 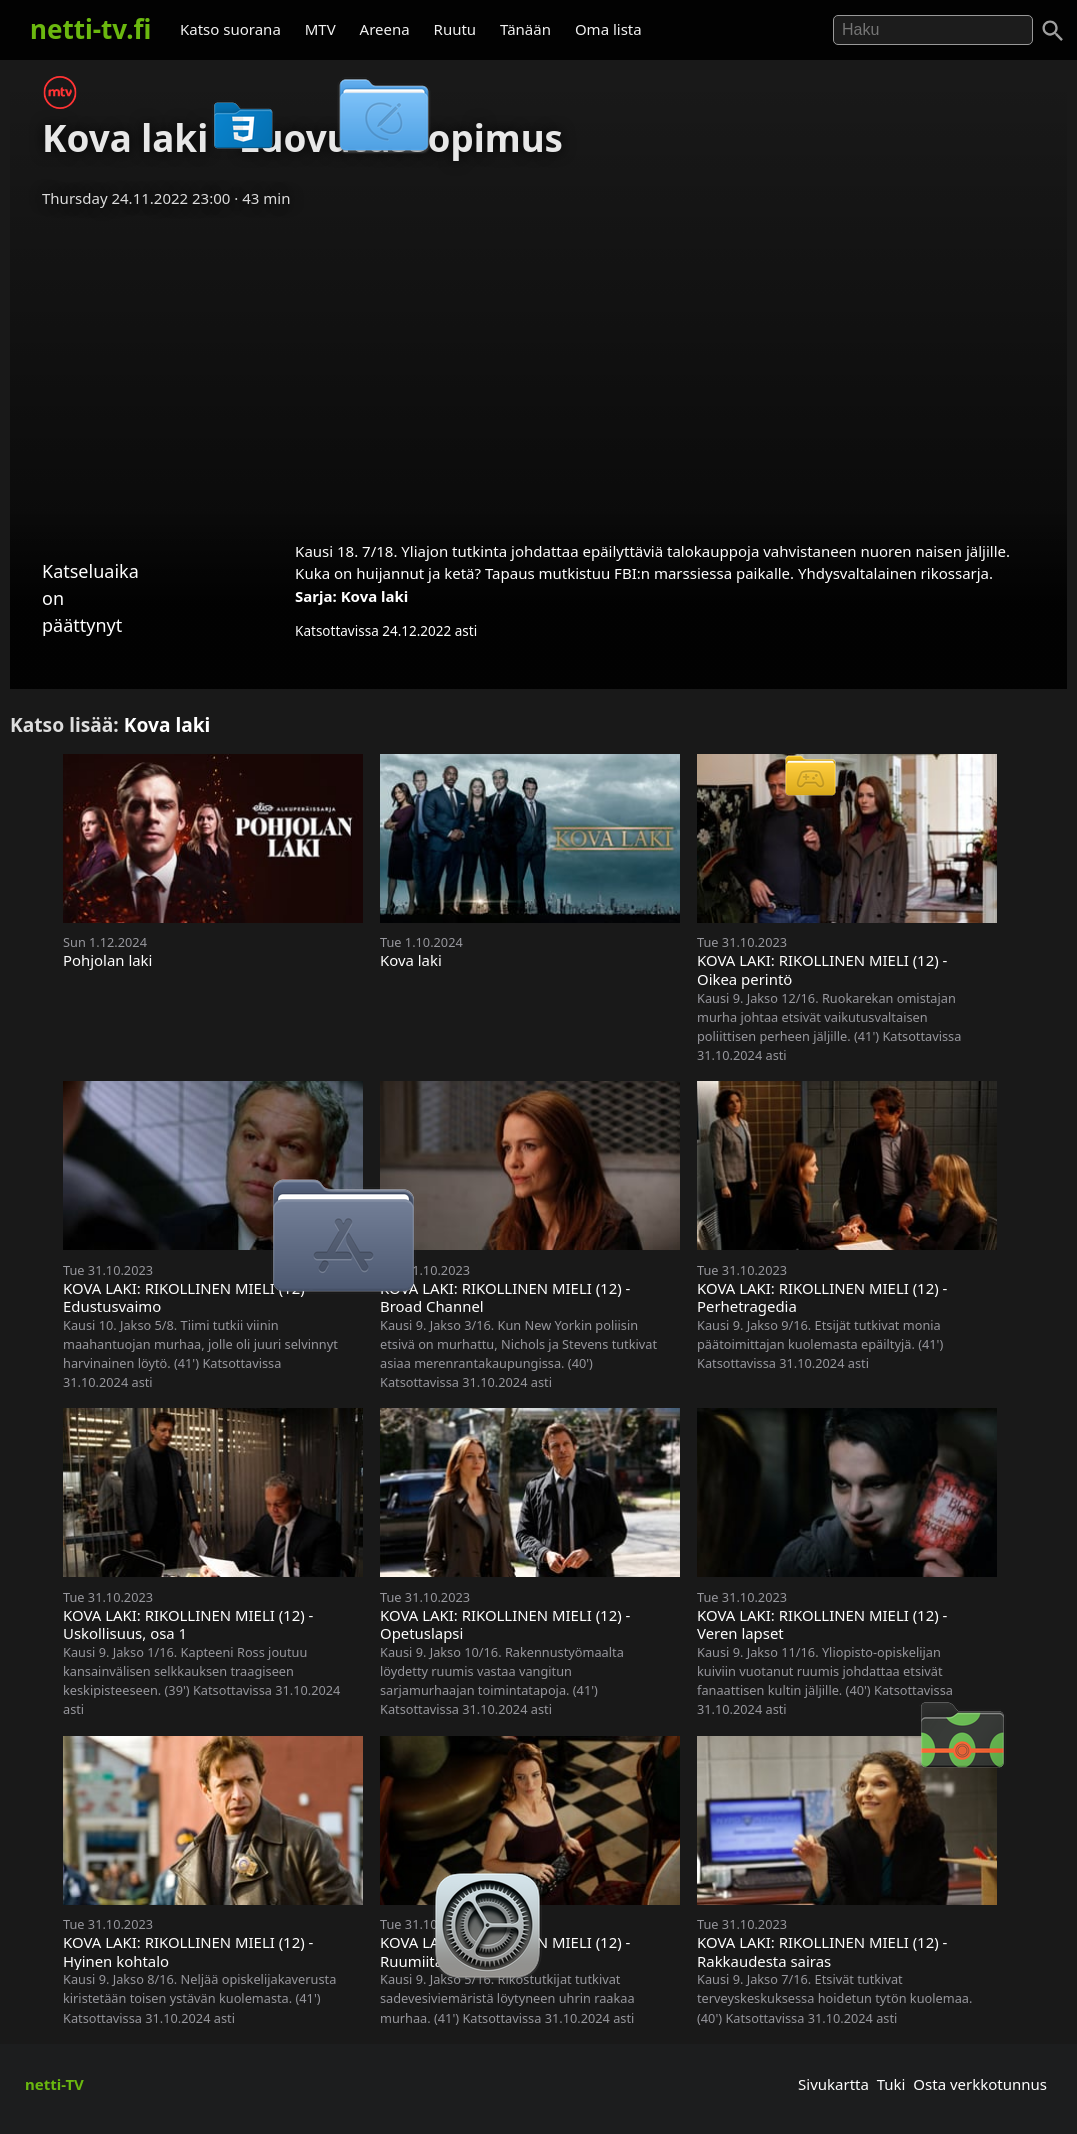 I want to click on open your games folder, so click(x=810, y=775).